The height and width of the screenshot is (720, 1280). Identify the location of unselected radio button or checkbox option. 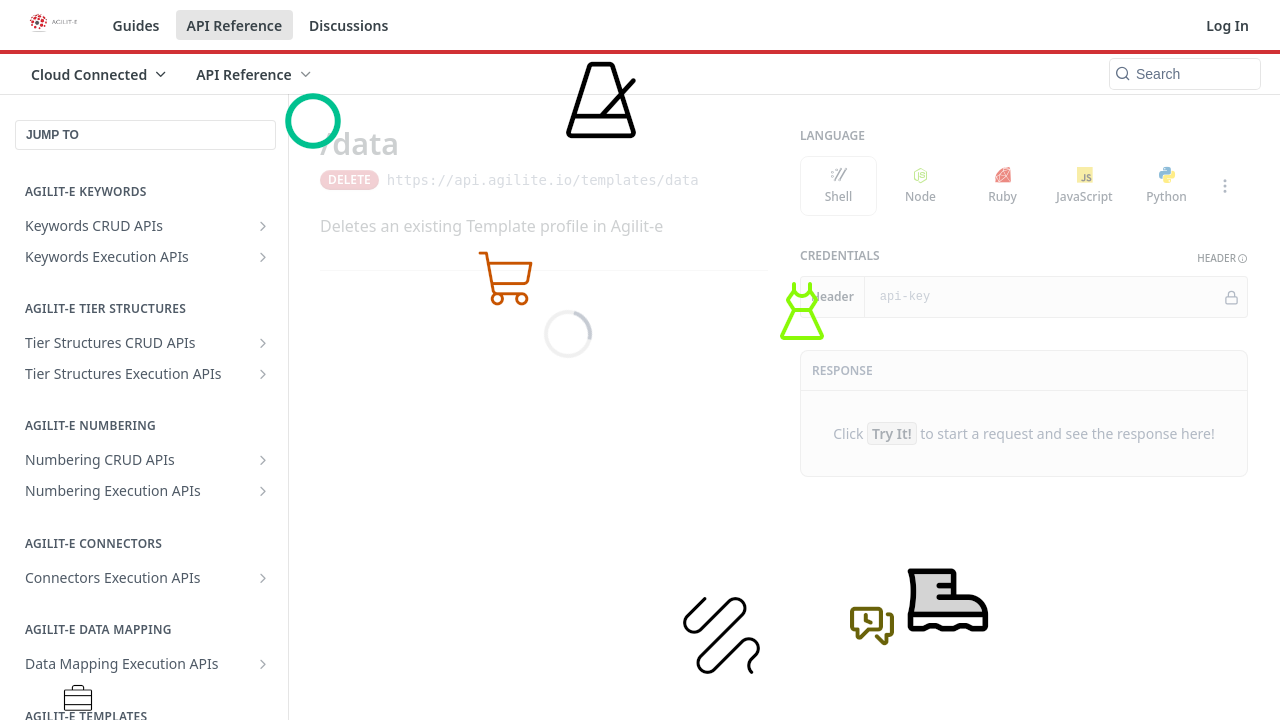
(313, 121).